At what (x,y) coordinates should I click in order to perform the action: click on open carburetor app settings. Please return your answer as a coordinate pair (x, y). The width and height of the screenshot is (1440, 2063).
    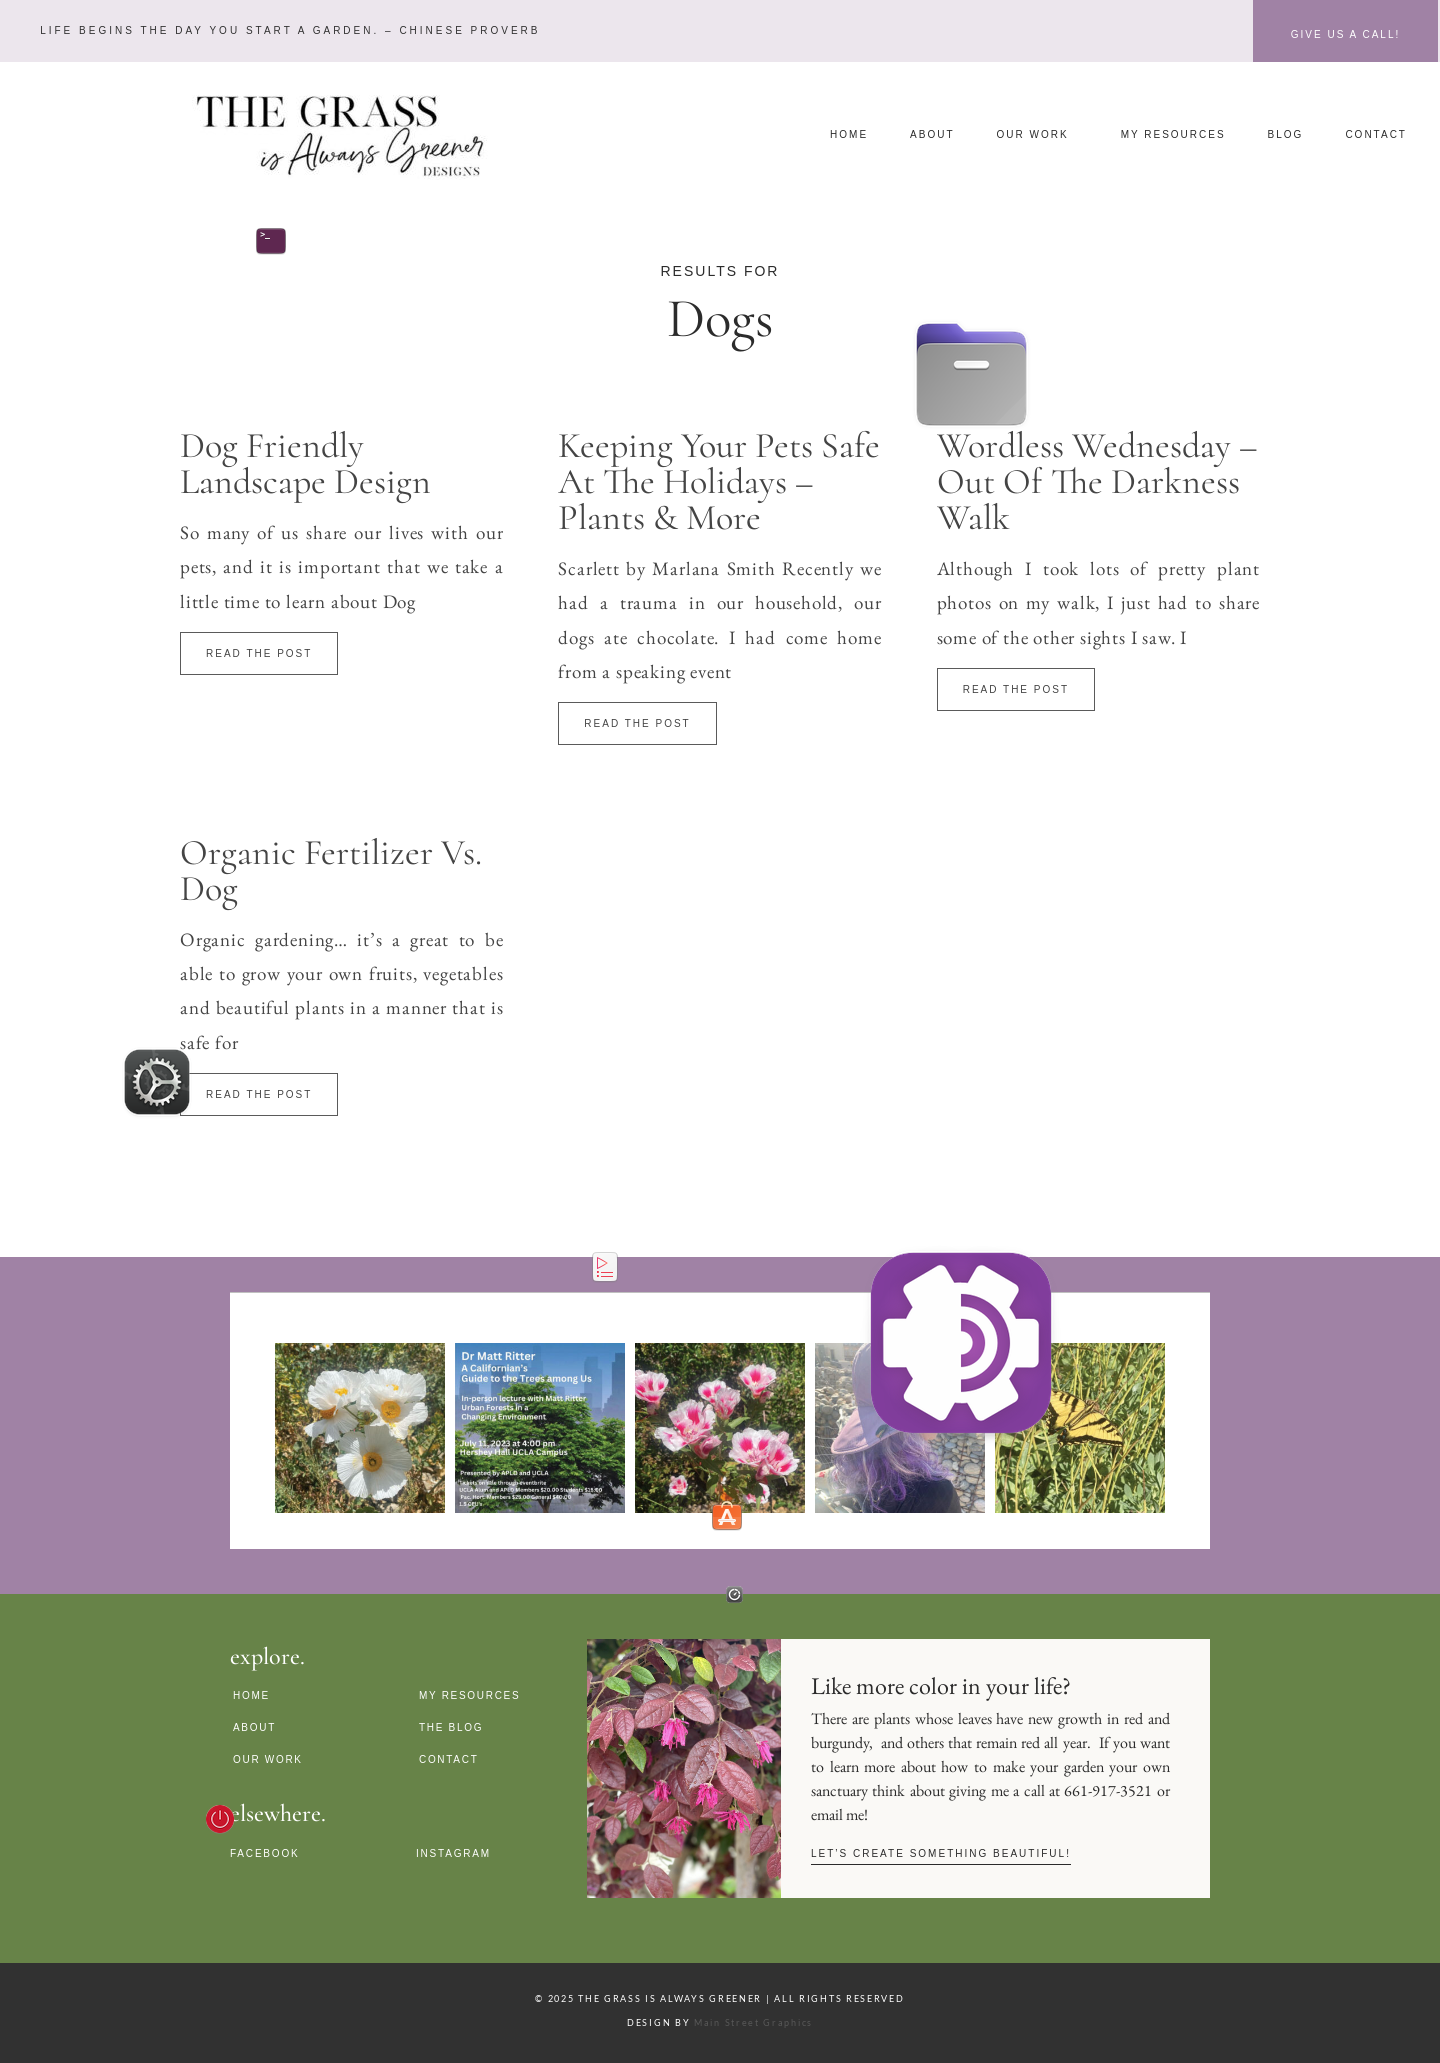
    Looking at the image, I should click on (961, 1343).